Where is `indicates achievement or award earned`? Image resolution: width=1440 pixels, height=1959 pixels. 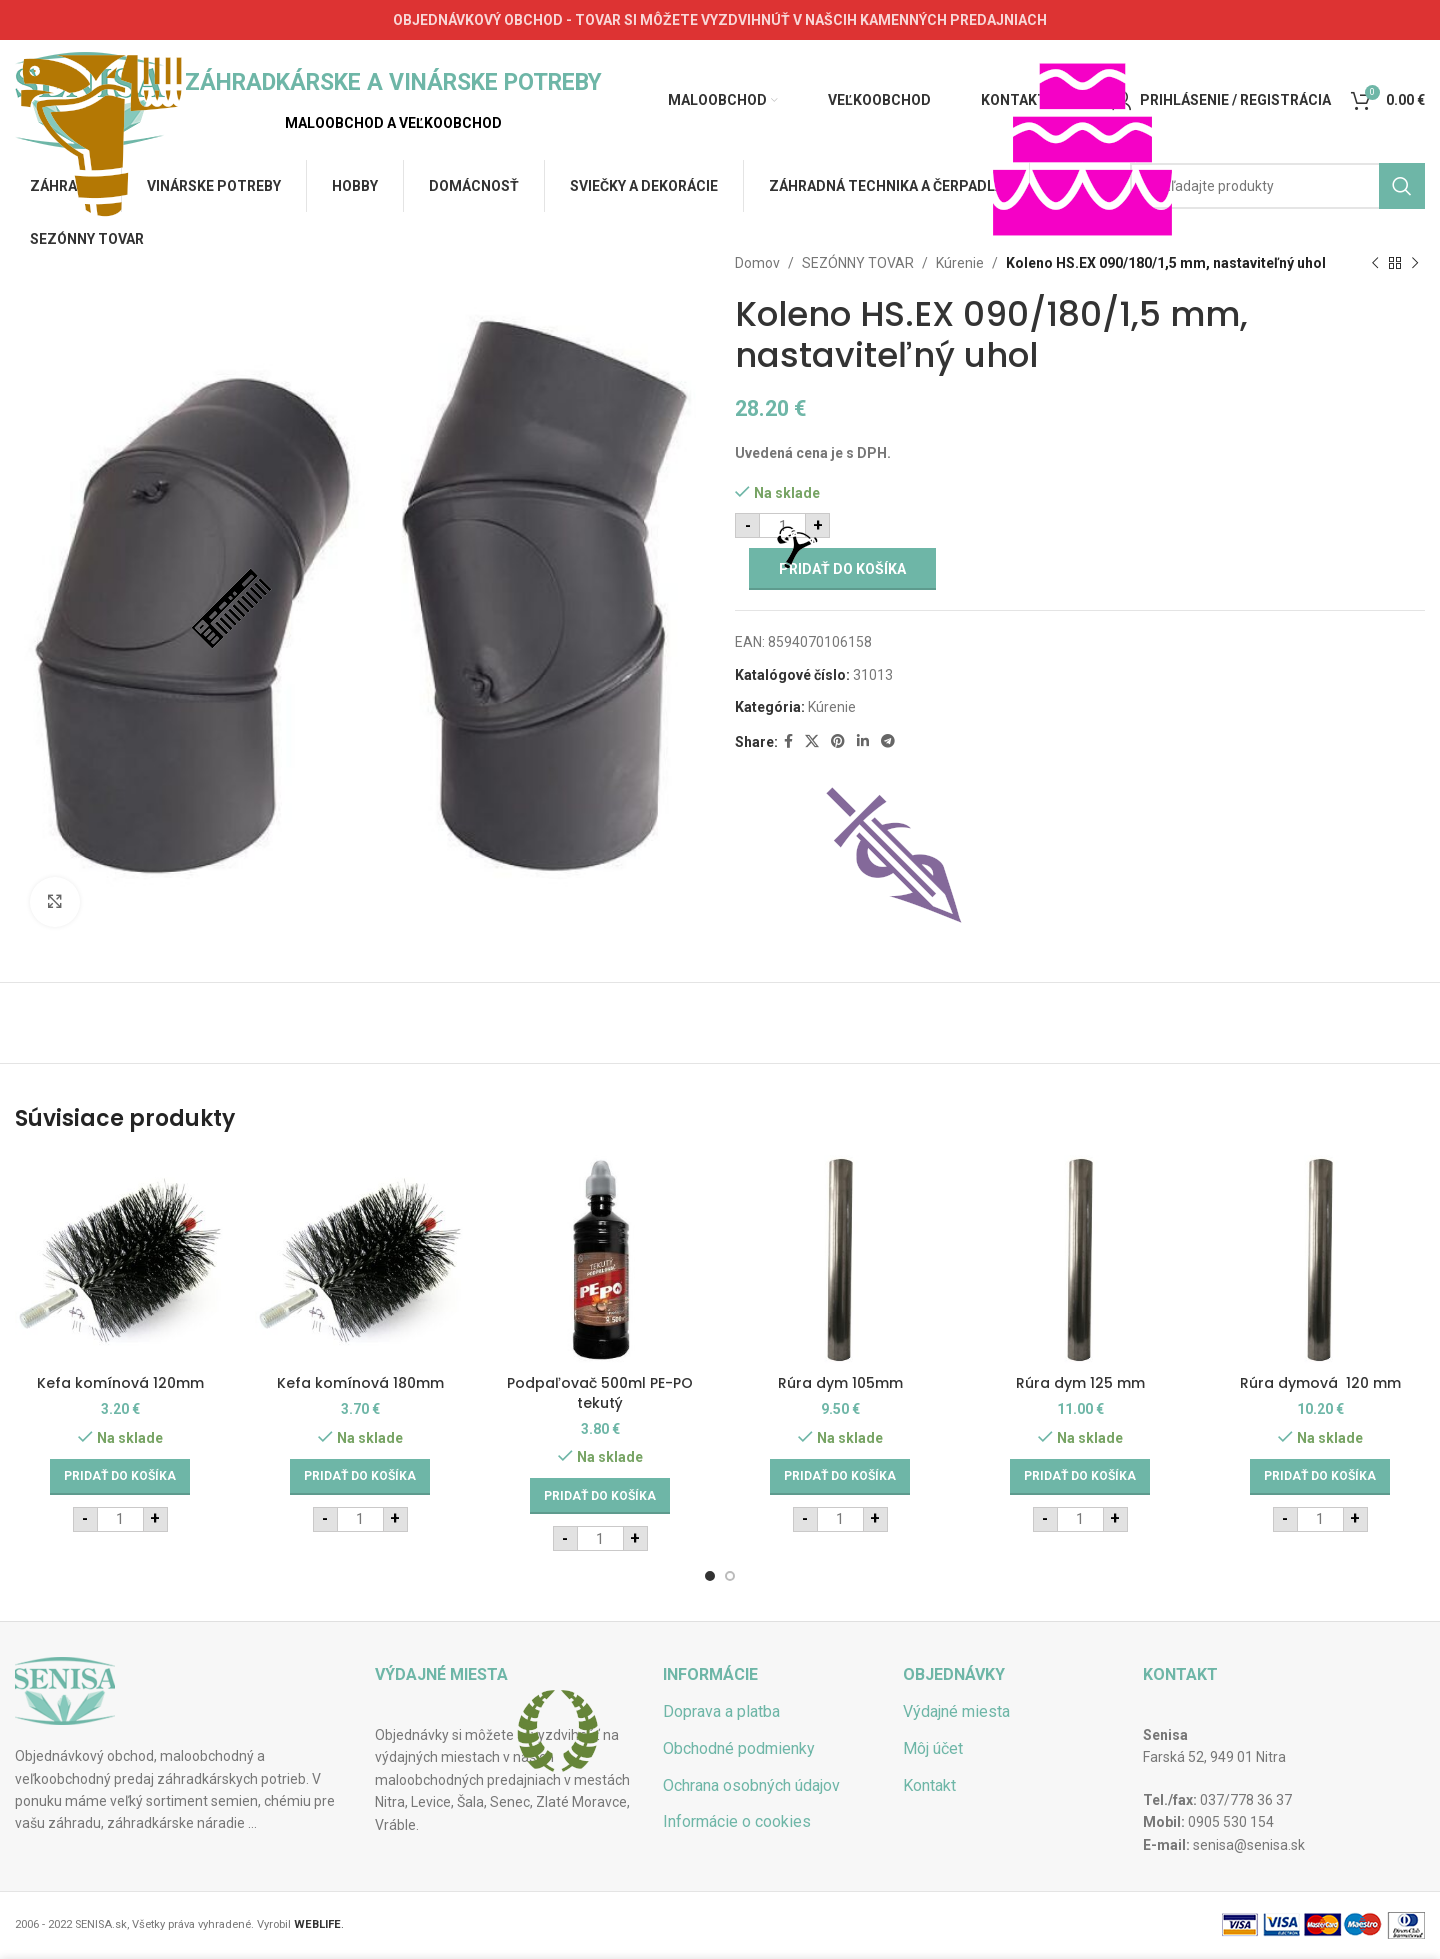 indicates achievement or award earned is located at coordinates (558, 1731).